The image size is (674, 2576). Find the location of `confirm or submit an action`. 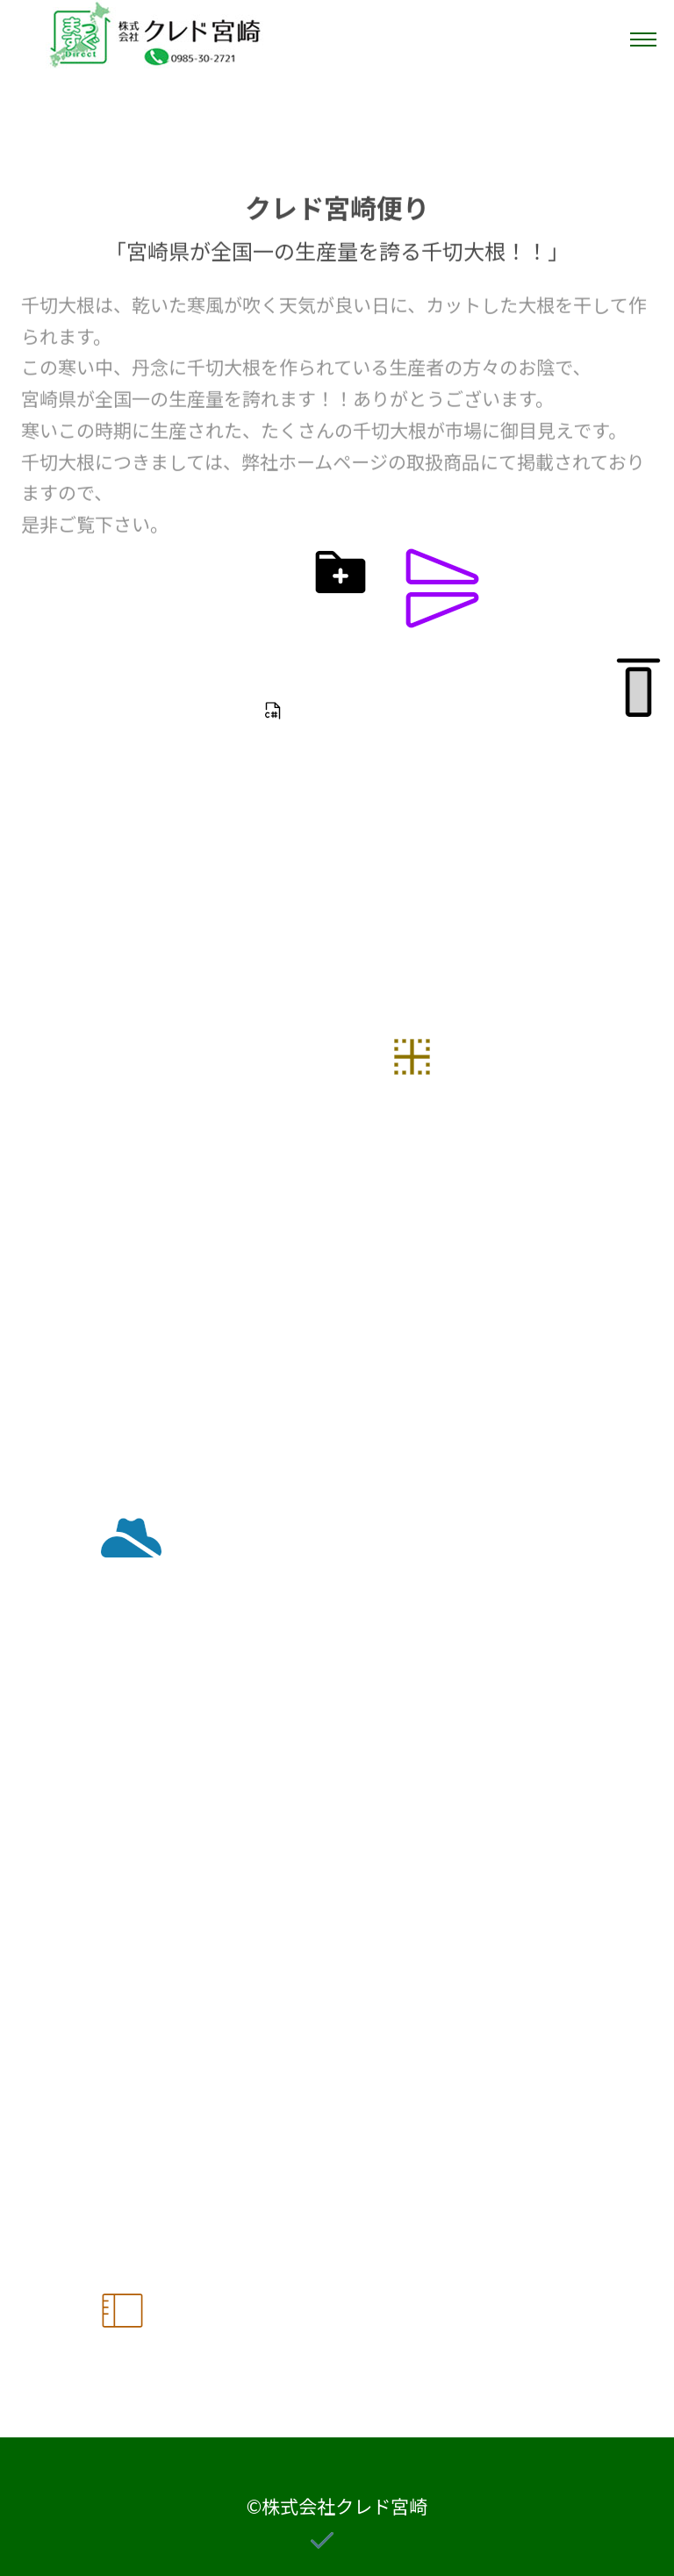

confirm or submit an action is located at coordinates (322, 2541).